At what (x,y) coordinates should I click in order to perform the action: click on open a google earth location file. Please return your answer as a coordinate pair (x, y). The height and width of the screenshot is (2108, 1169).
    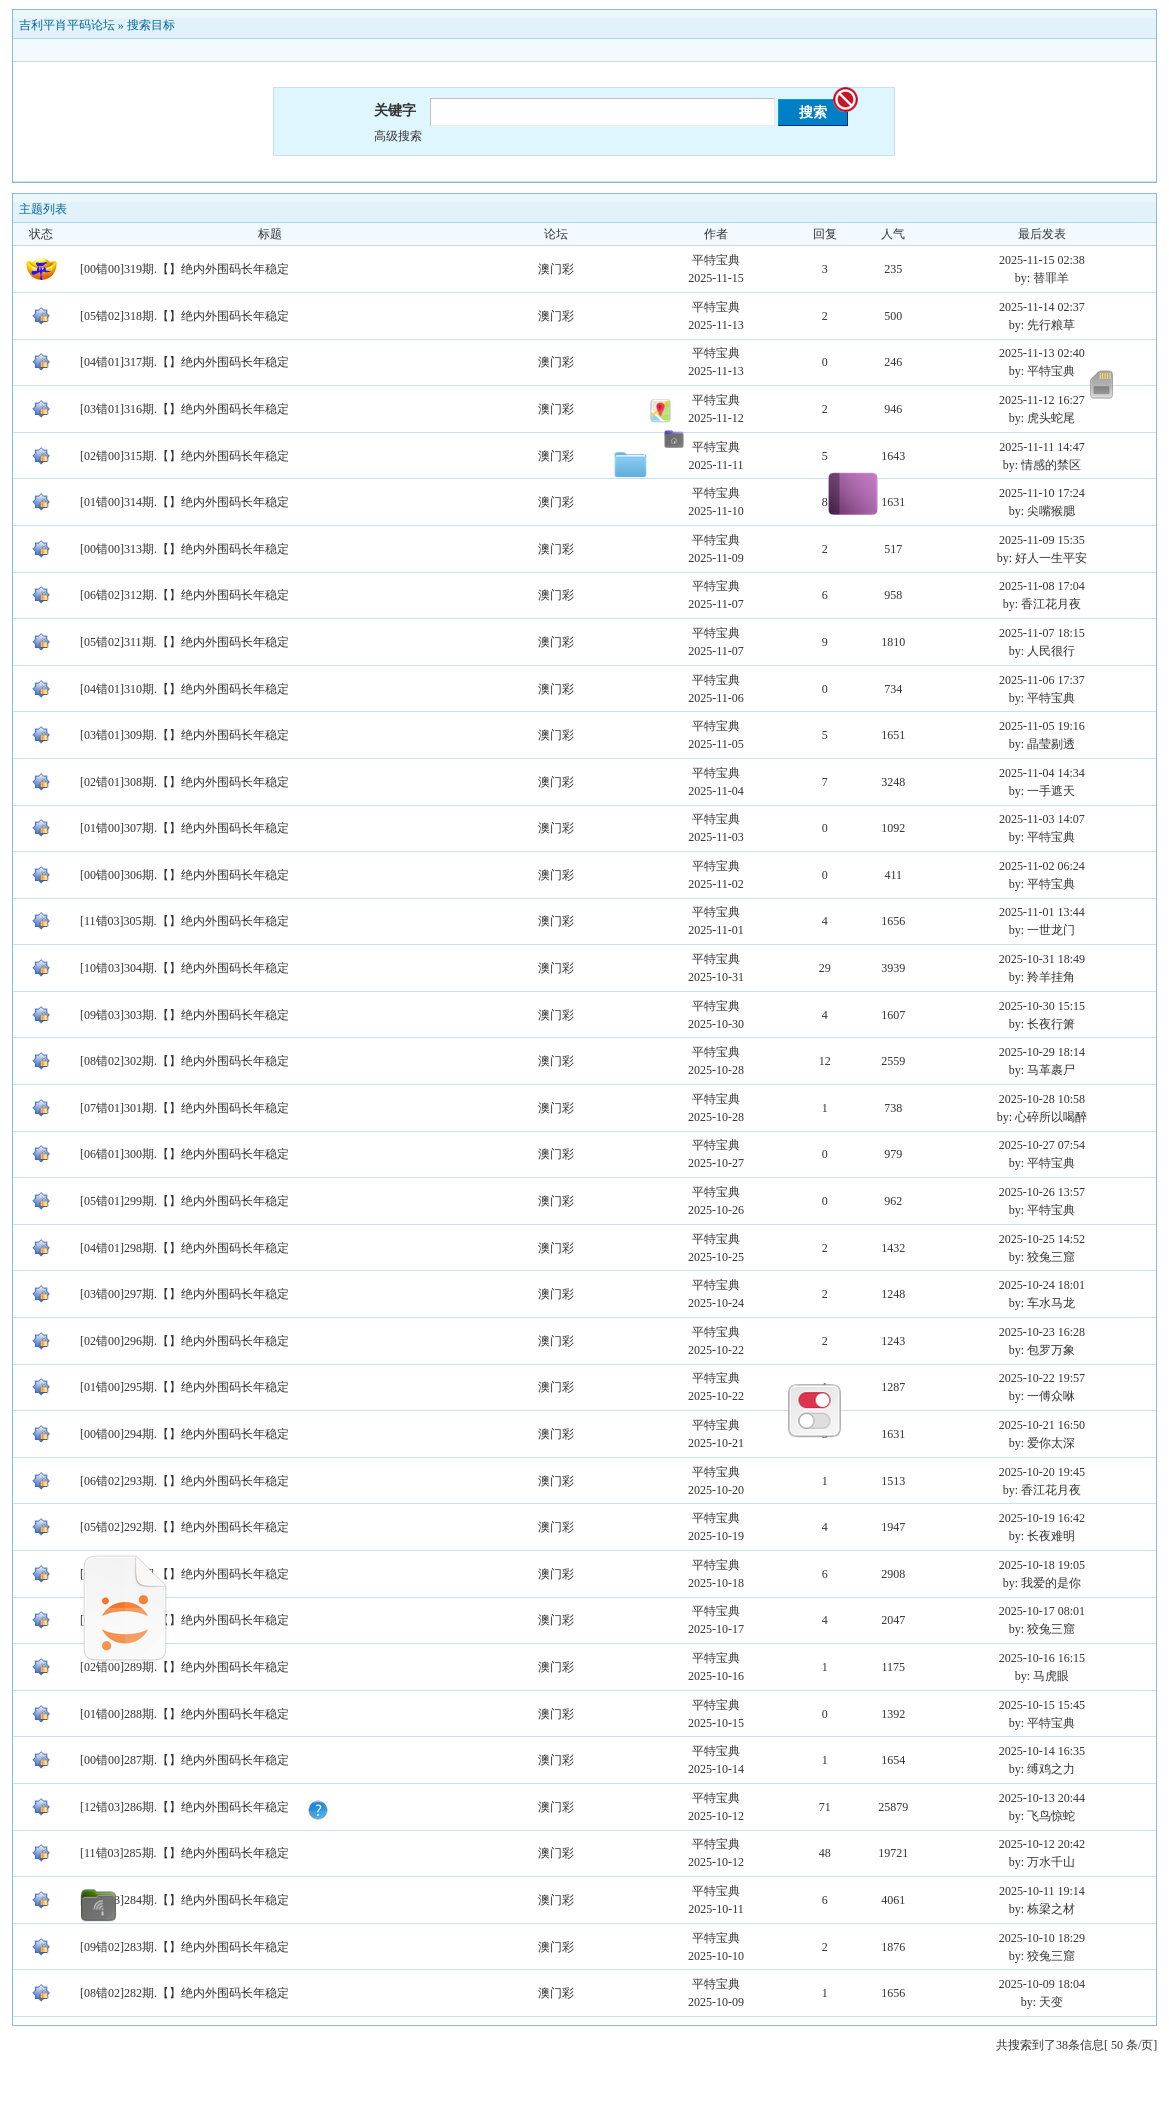
    Looking at the image, I should click on (660, 410).